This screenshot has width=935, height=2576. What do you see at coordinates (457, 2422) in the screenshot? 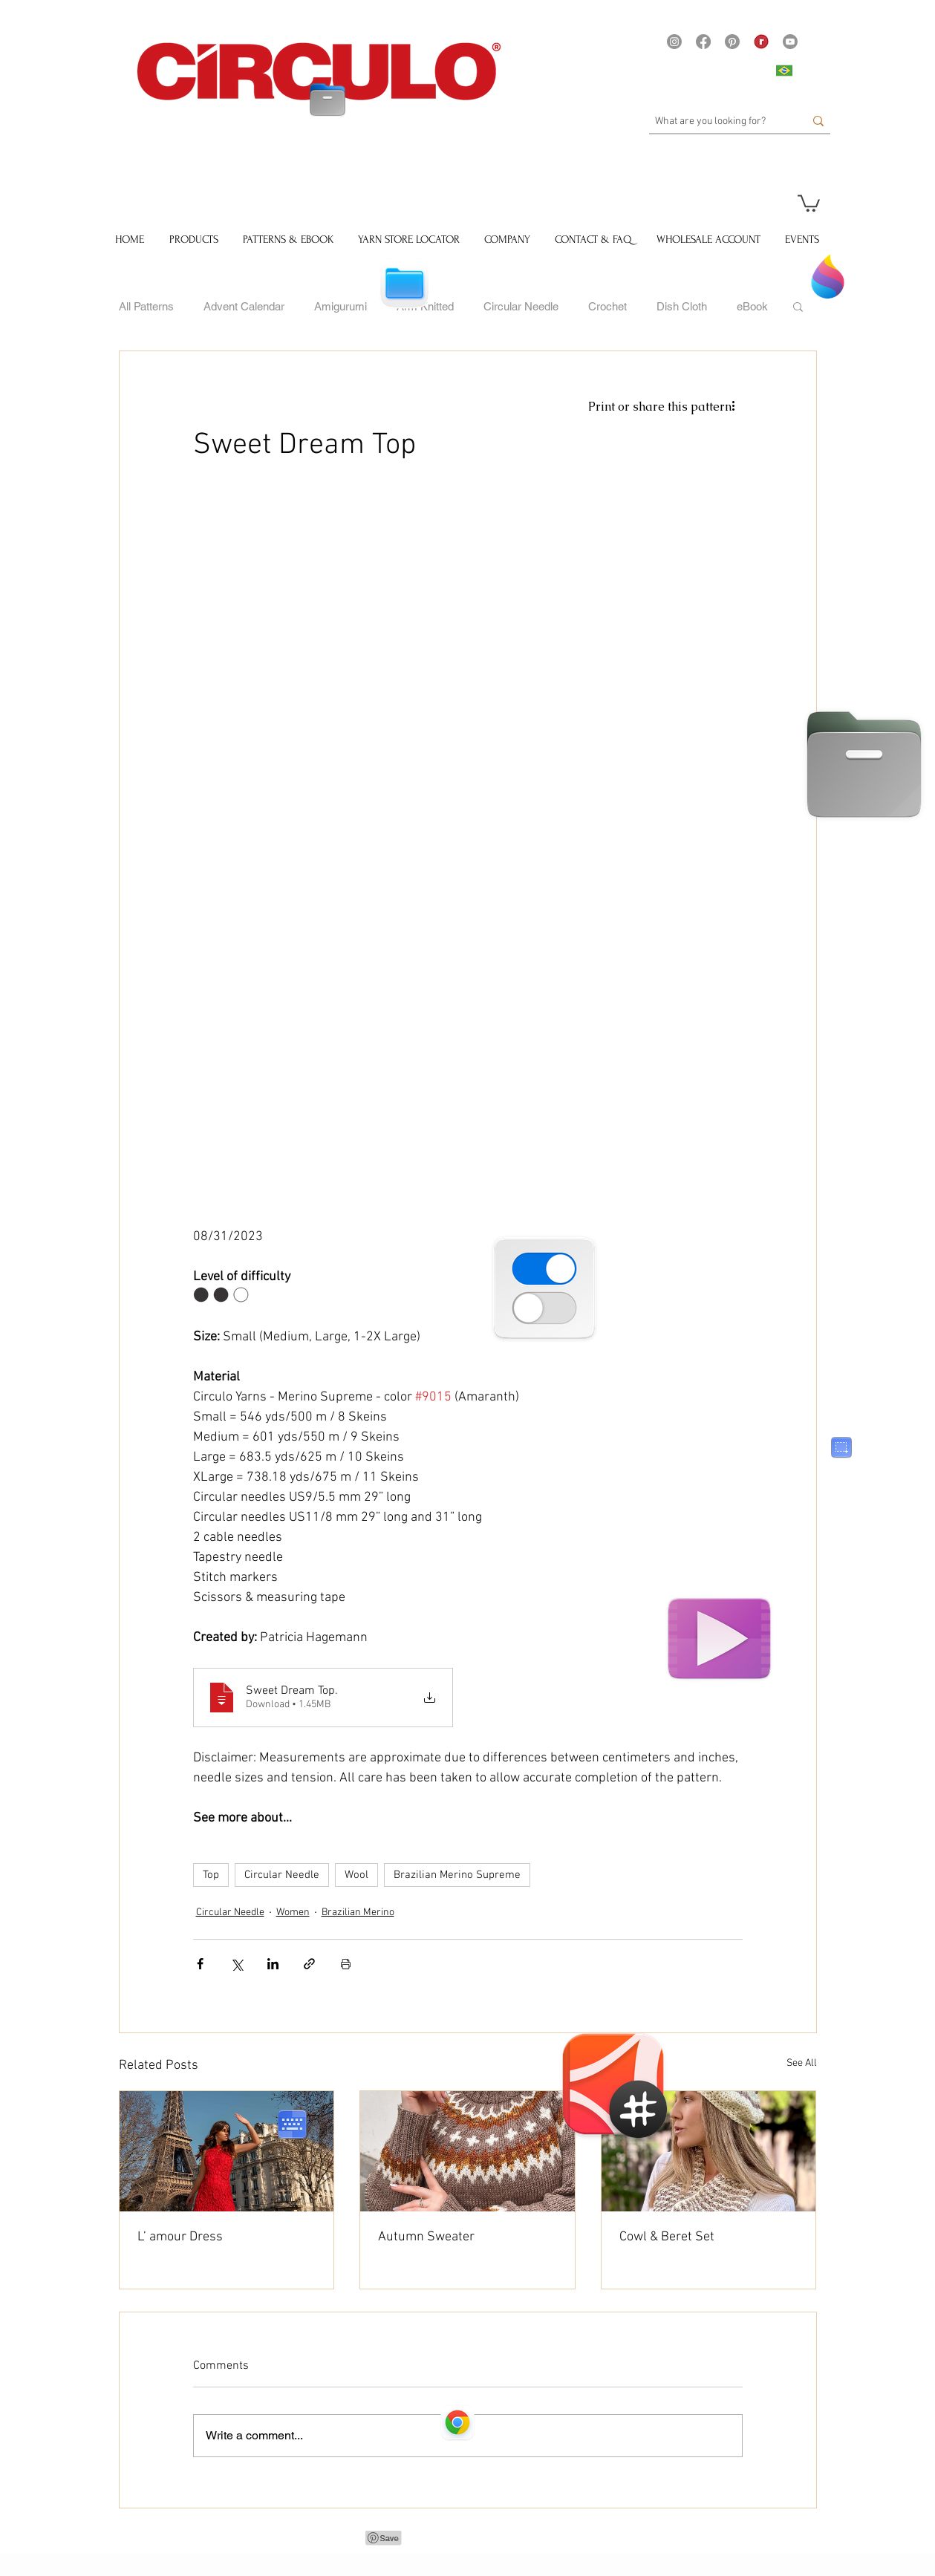
I see `open google chrome browser` at bounding box center [457, 2422].